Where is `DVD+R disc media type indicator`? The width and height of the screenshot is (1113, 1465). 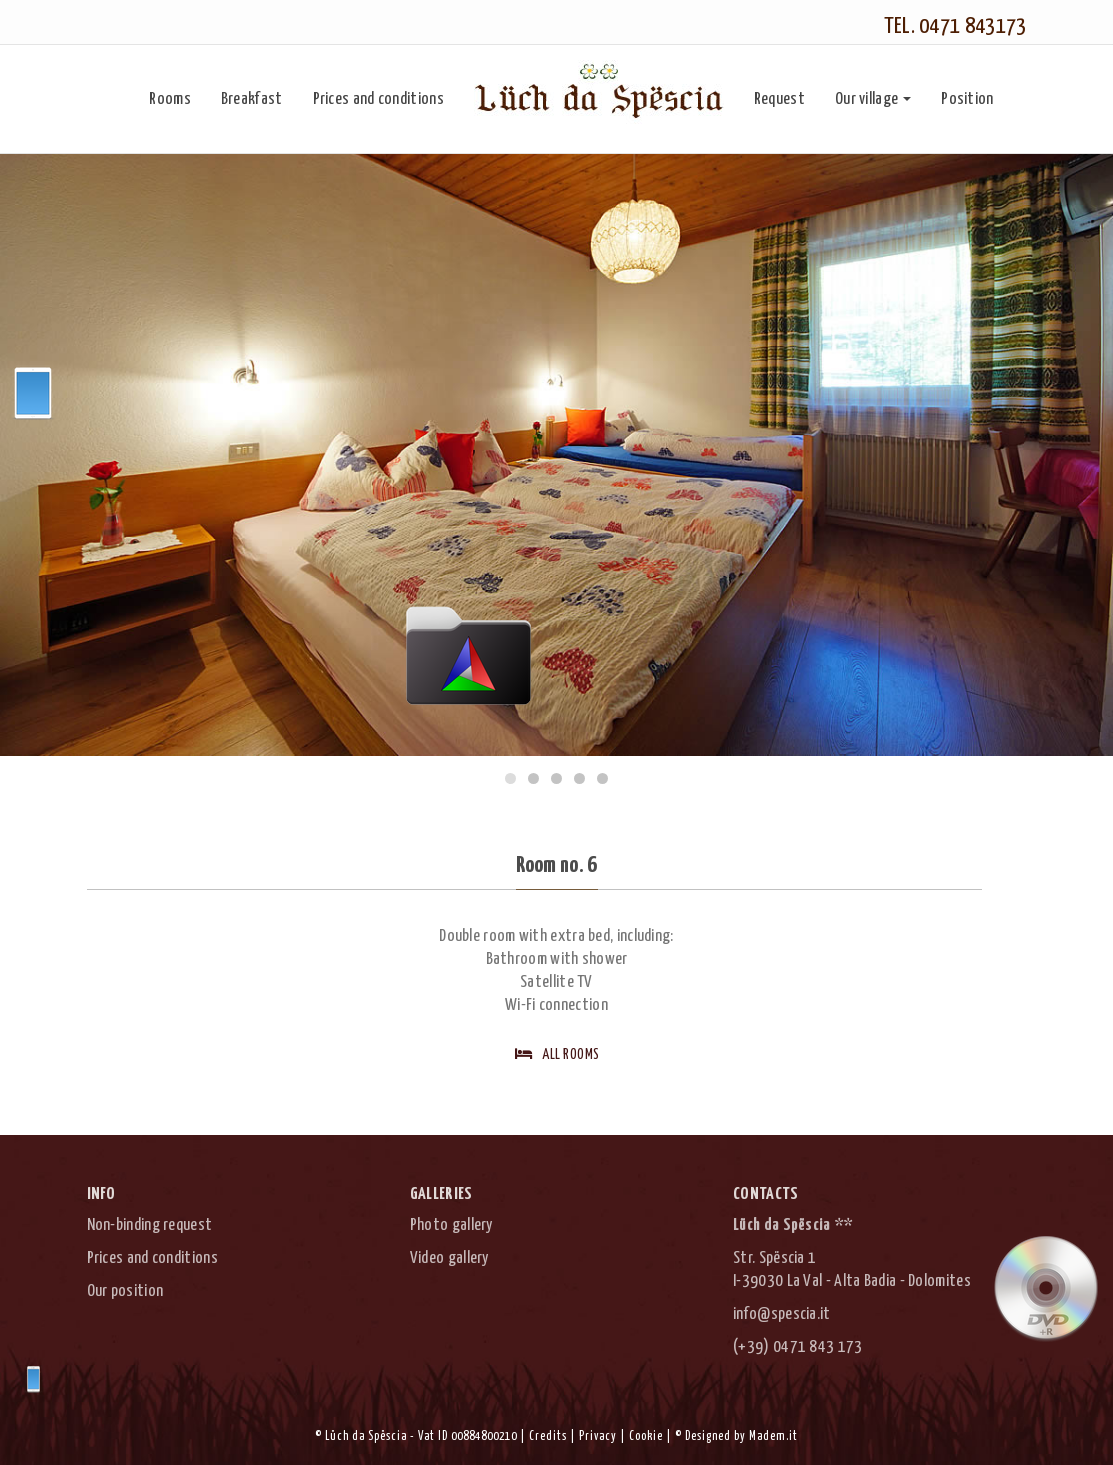 DVD+R disc media type indicator is located at coordinates (1046, 1290).